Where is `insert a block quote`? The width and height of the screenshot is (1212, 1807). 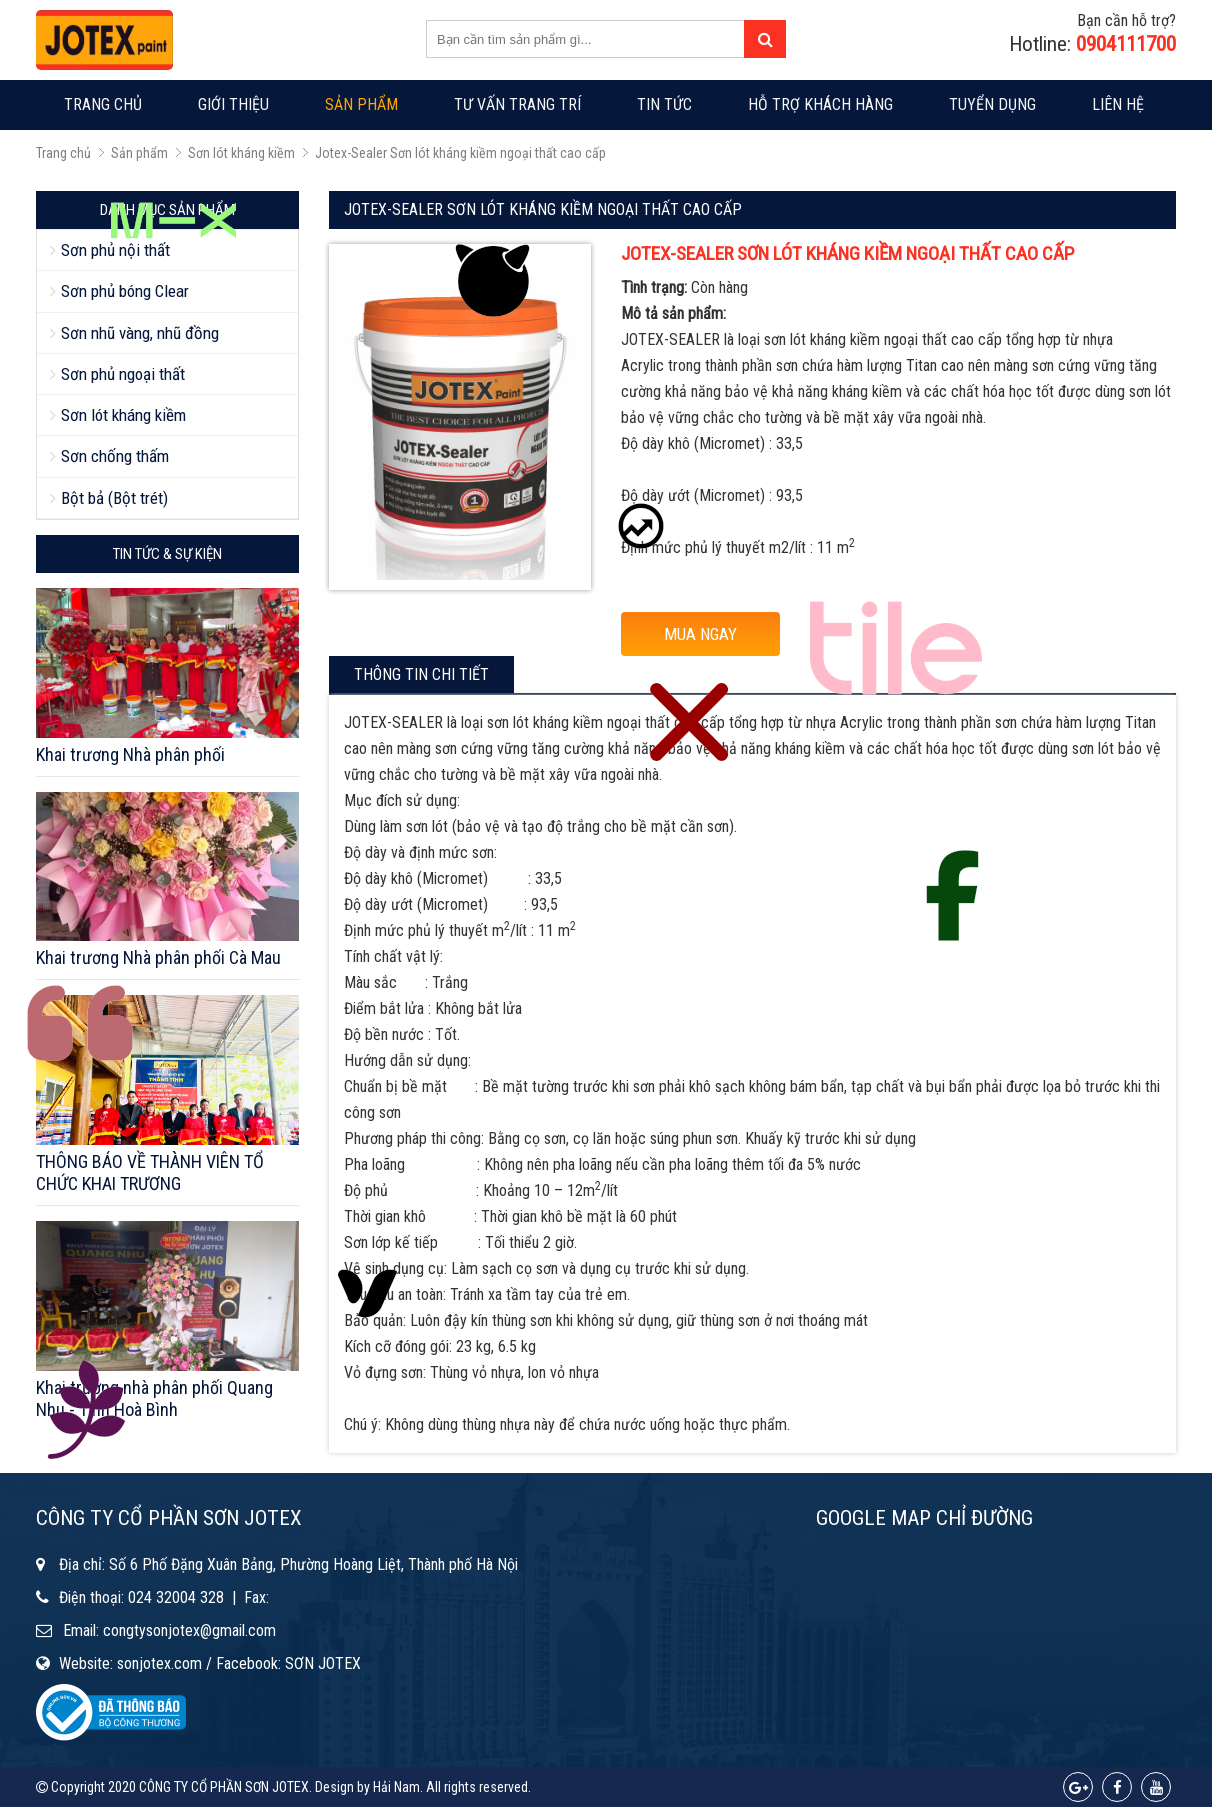 insert a block quote is located at coordinates (80, 1023).